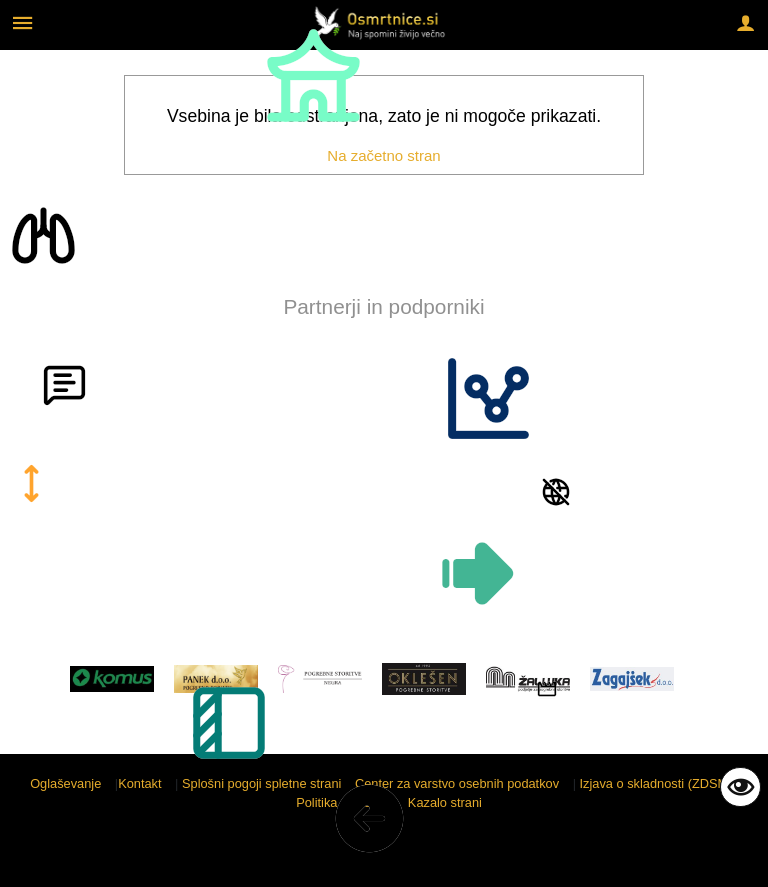 Image resolution: width=768 pixels, height=887 pixels. What do you see at coordinates (43, 235) in the screenshot?
I see `access respiratory health information` at bounding box center [43, 235].